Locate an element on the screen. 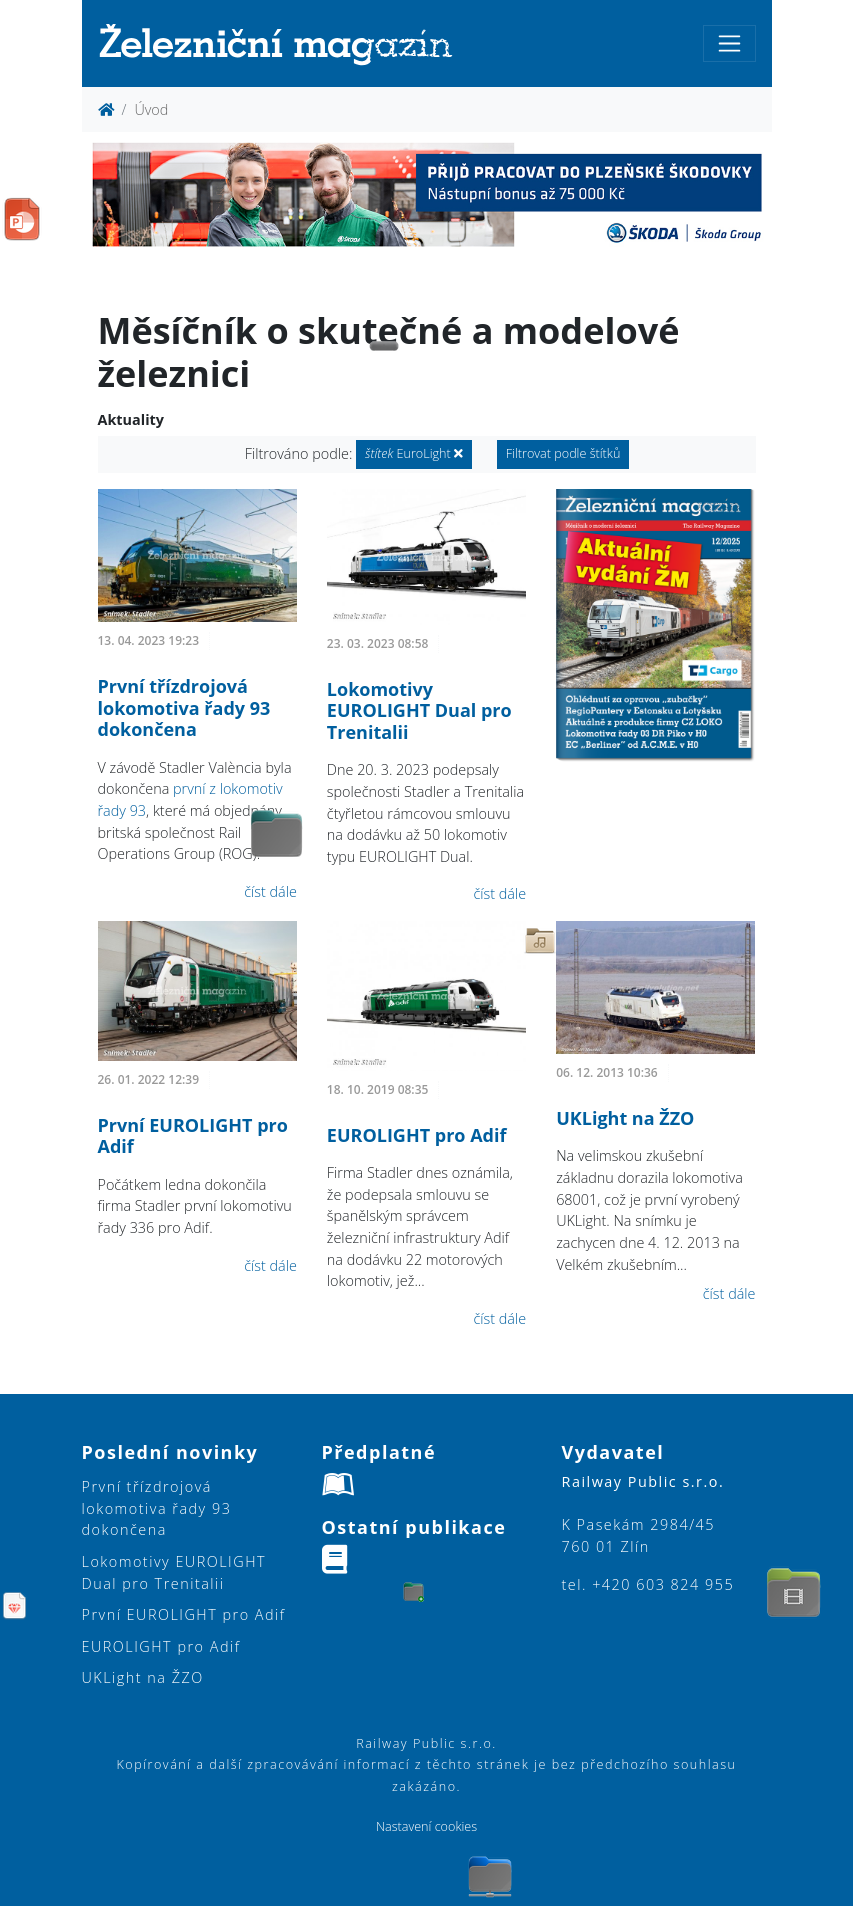  connect to a bluetooth speaker is located at coordinates (384, 346).